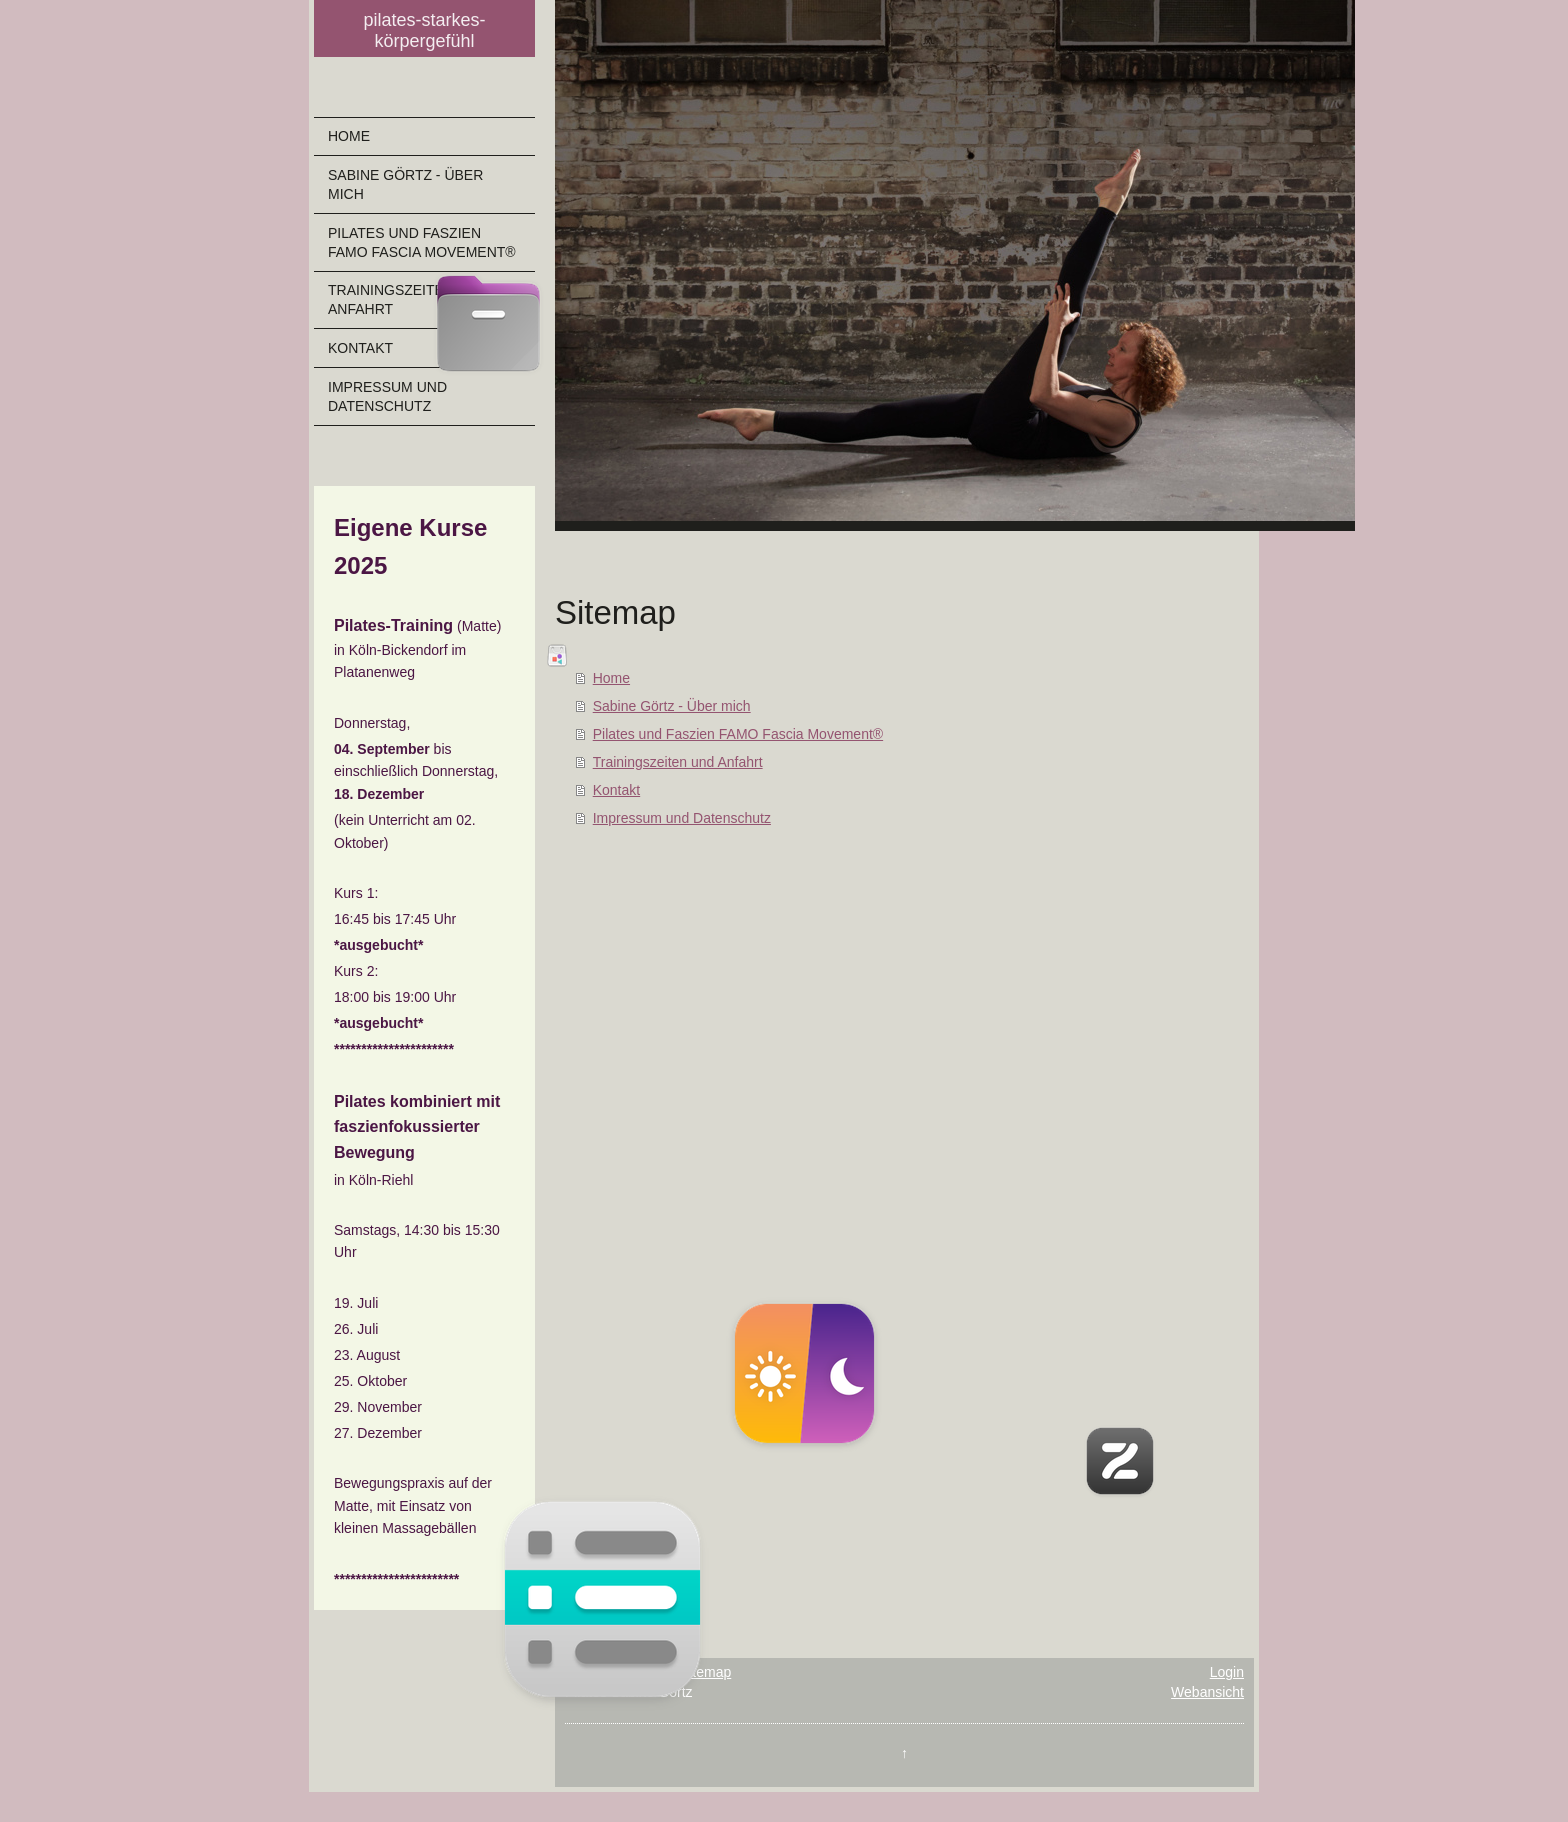  What do you see at coordinates (557, 655) in the screenshot?
I see `open the software center to browse and install apps` at bounding box center [557, 655].